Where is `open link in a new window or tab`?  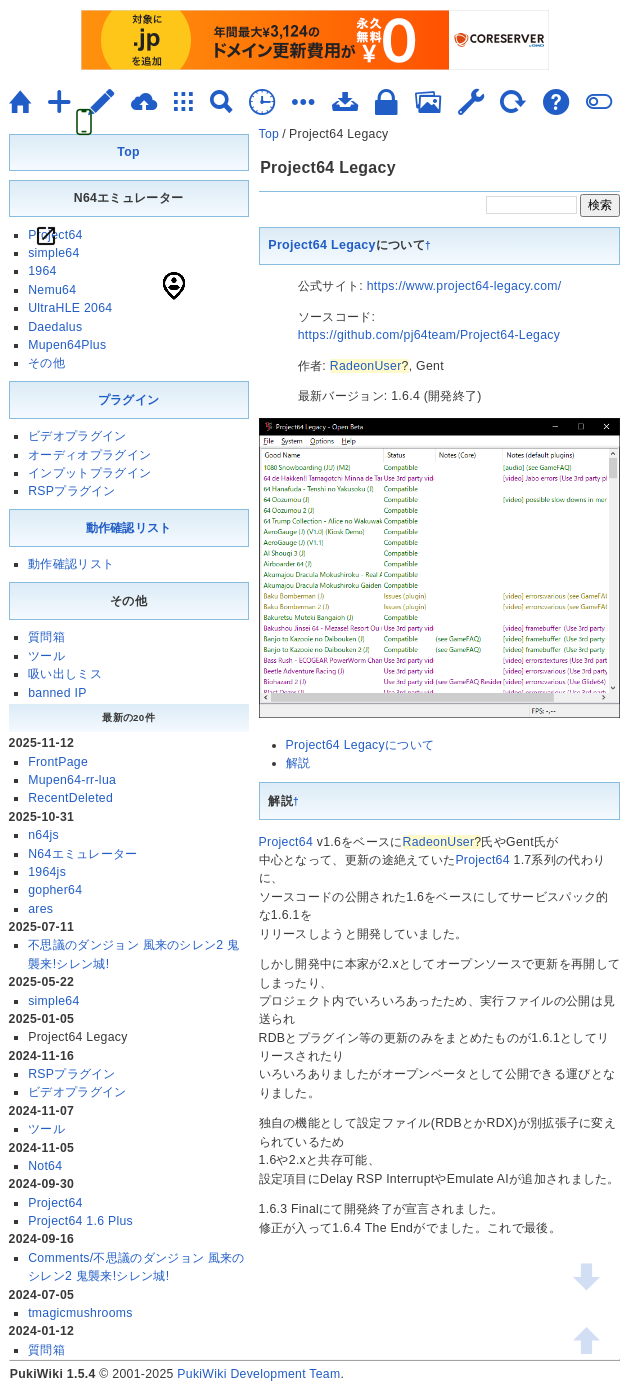
open link in a new window or tab is located at coordinates (46, 236).